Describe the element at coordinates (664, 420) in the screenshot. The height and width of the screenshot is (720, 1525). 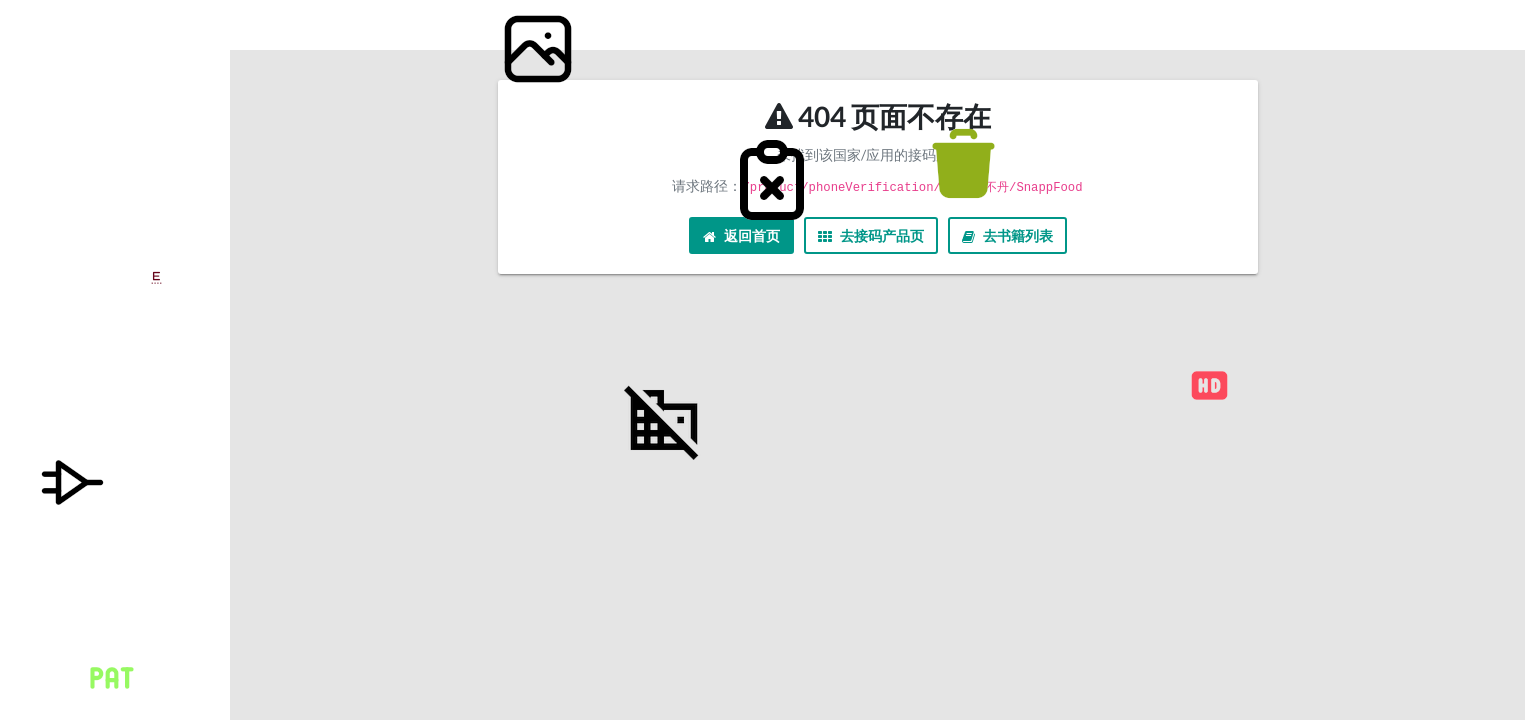
I see `indicates a website or domain is unavailable` at that location.